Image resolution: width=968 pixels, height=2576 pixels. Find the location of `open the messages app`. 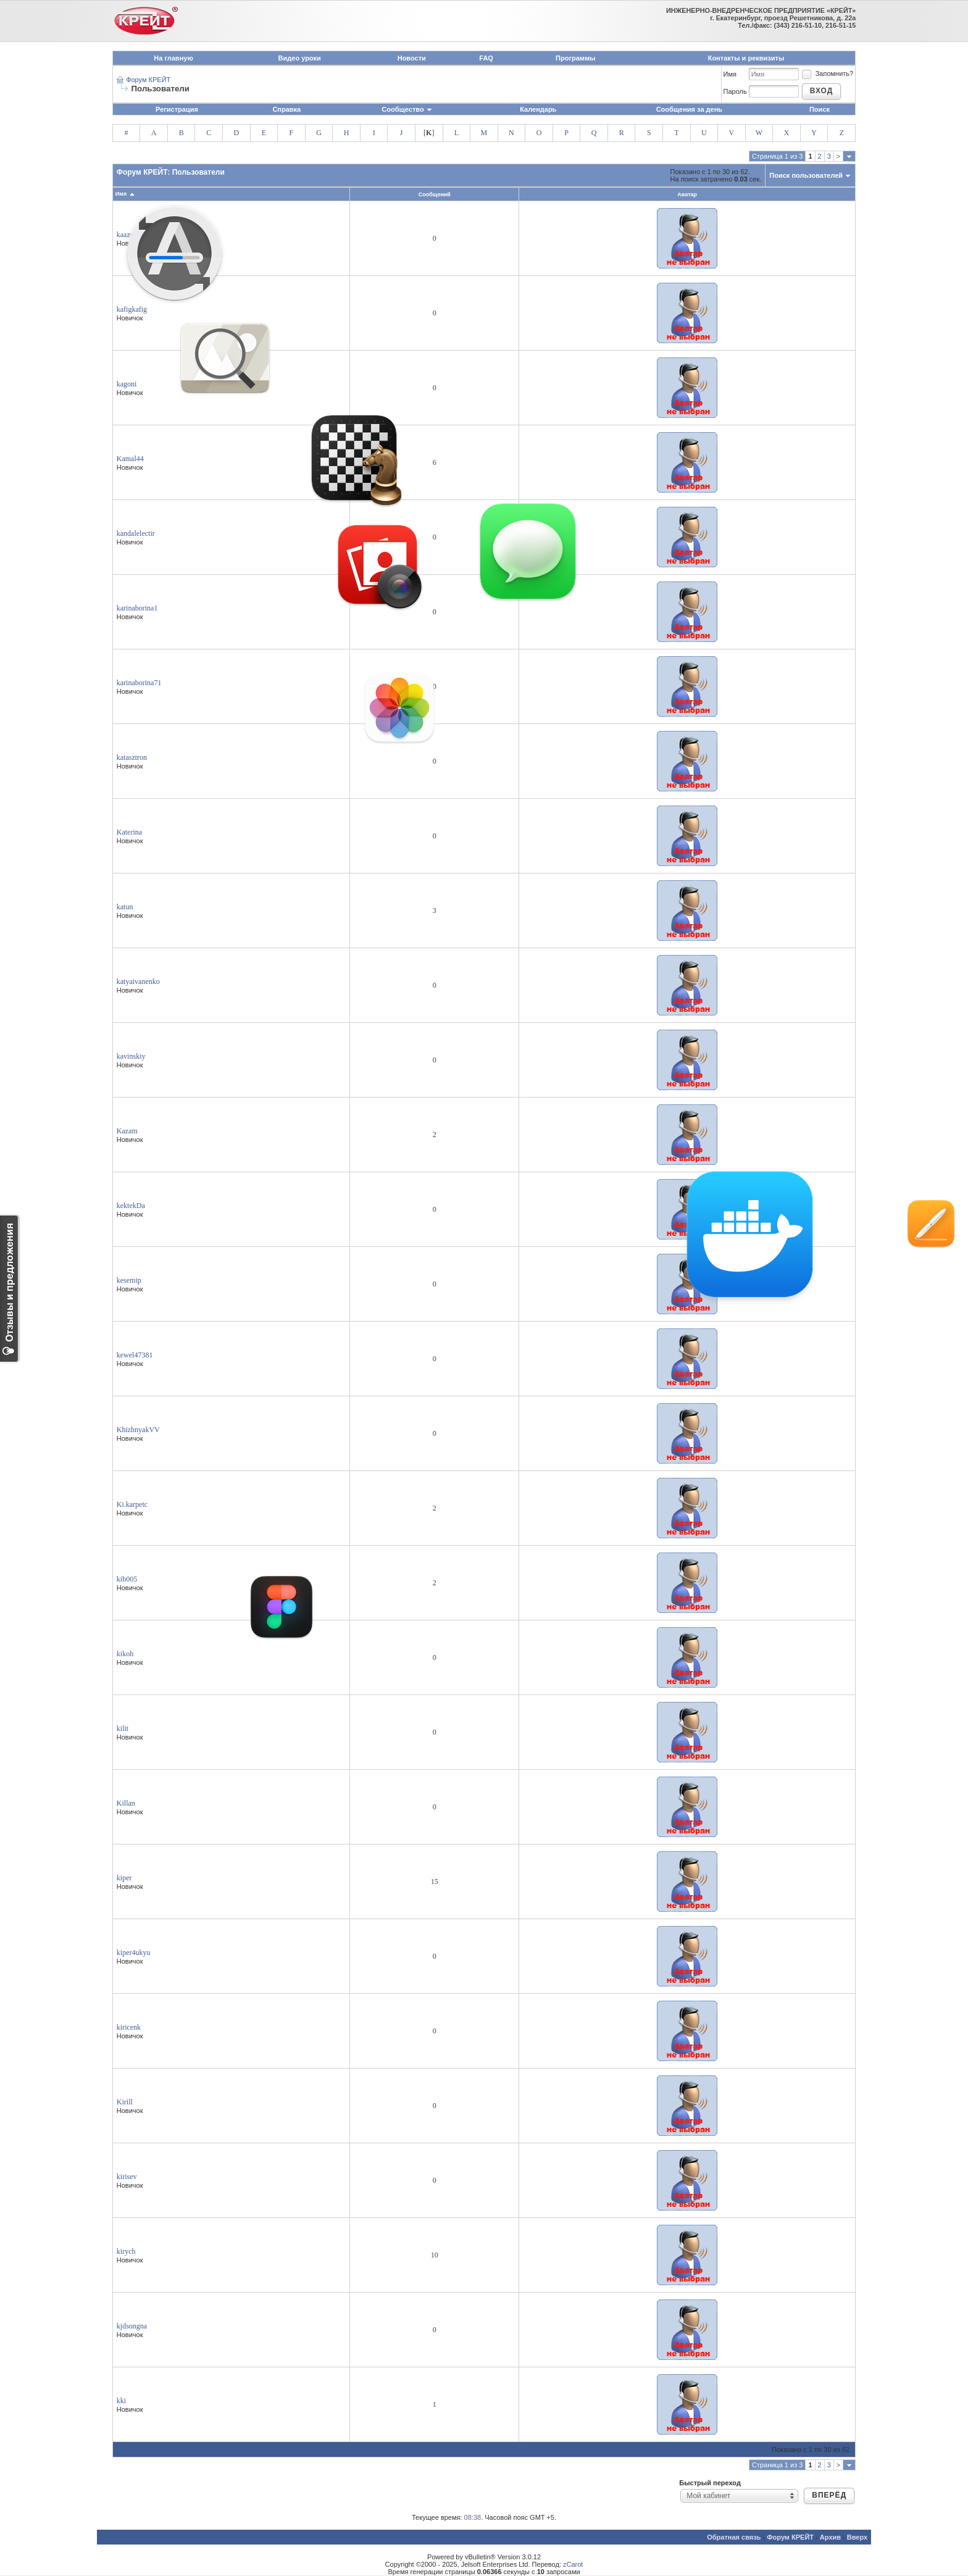

open the messages app is located at coordinates (528, 551).